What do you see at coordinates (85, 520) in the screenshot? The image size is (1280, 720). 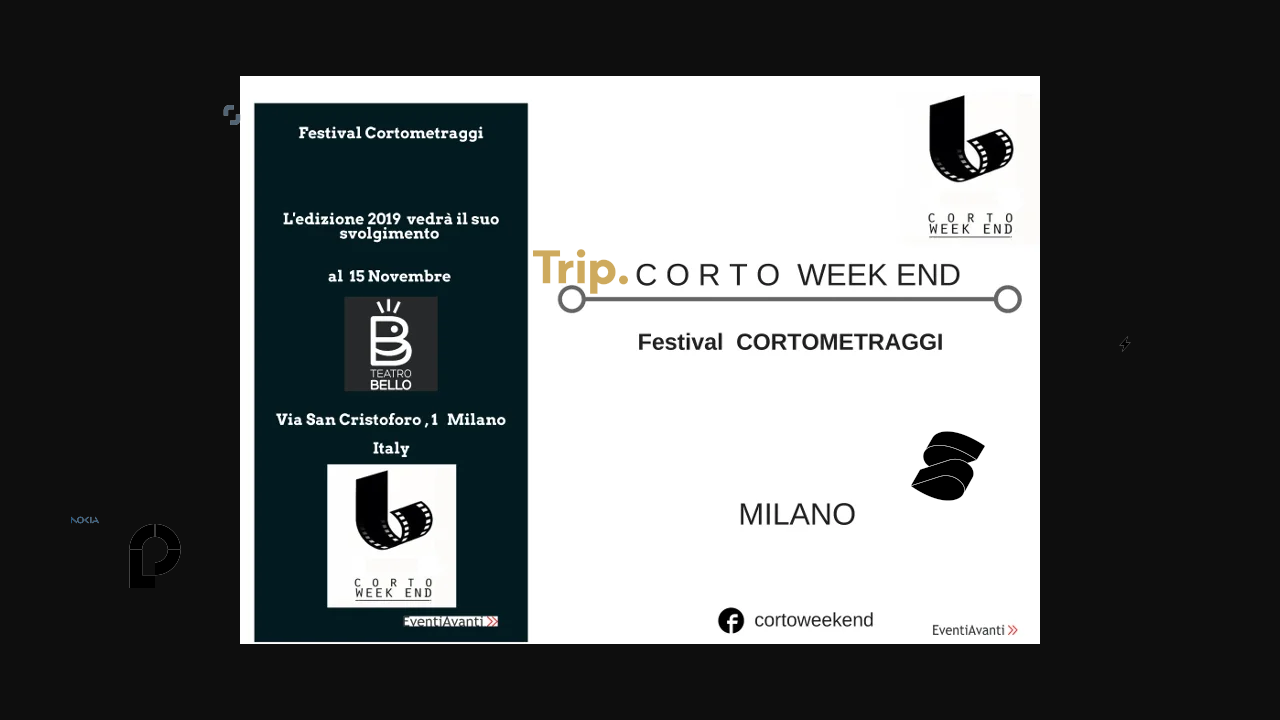 I see `Nokia brand logo` at bounding box center [85, 520].